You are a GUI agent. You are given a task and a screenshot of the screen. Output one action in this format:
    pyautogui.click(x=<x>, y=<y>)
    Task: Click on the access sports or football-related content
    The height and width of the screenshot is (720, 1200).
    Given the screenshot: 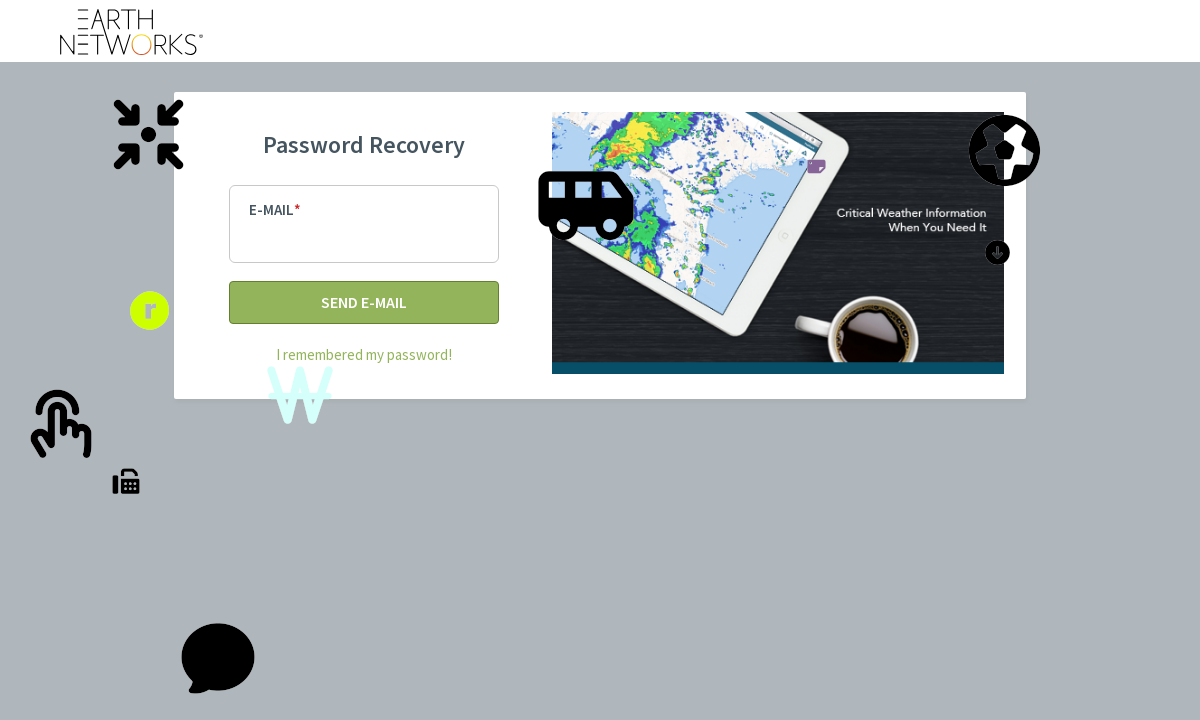 What is the action you would take?
    pyautogui.click(x=1004, y=150)
    